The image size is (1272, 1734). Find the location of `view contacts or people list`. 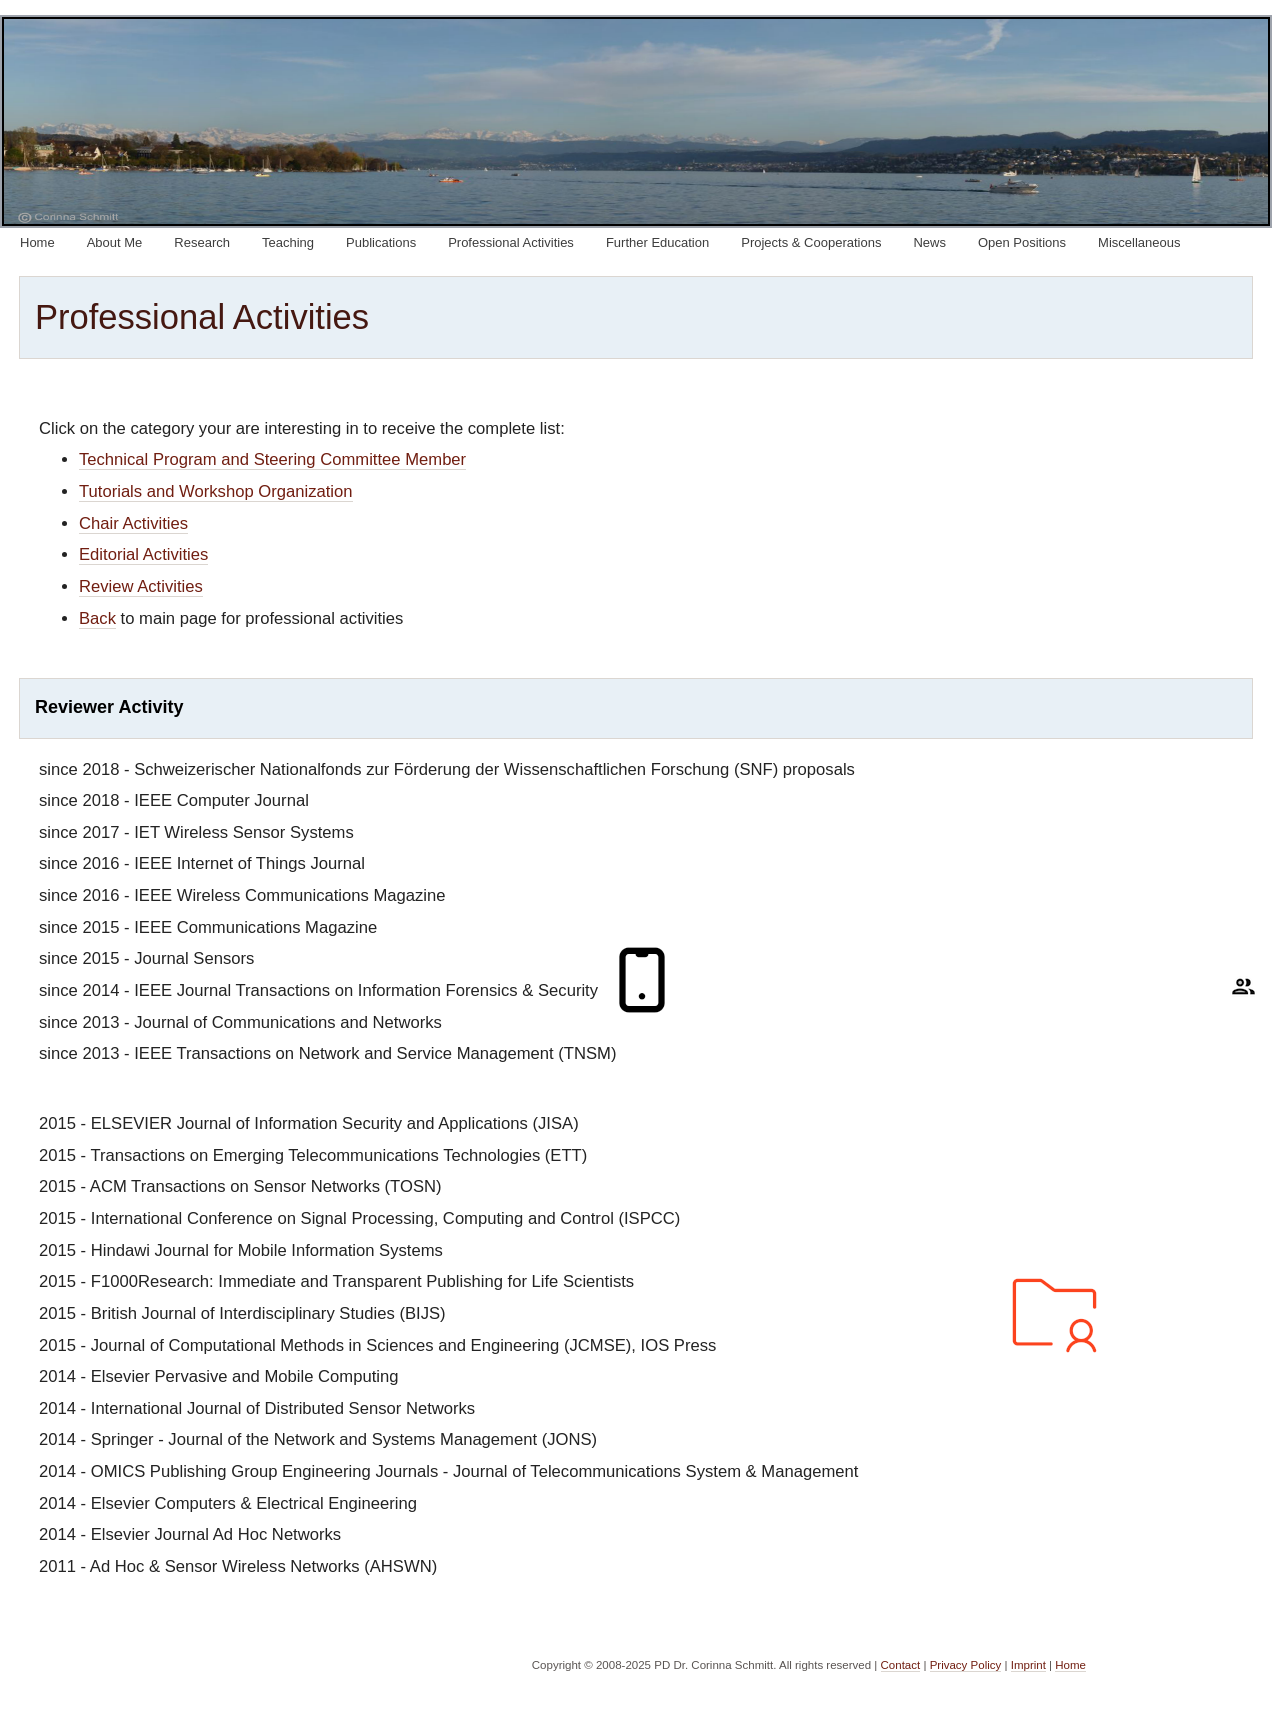

view contacts or people list is located at coordinates (1243, 986).